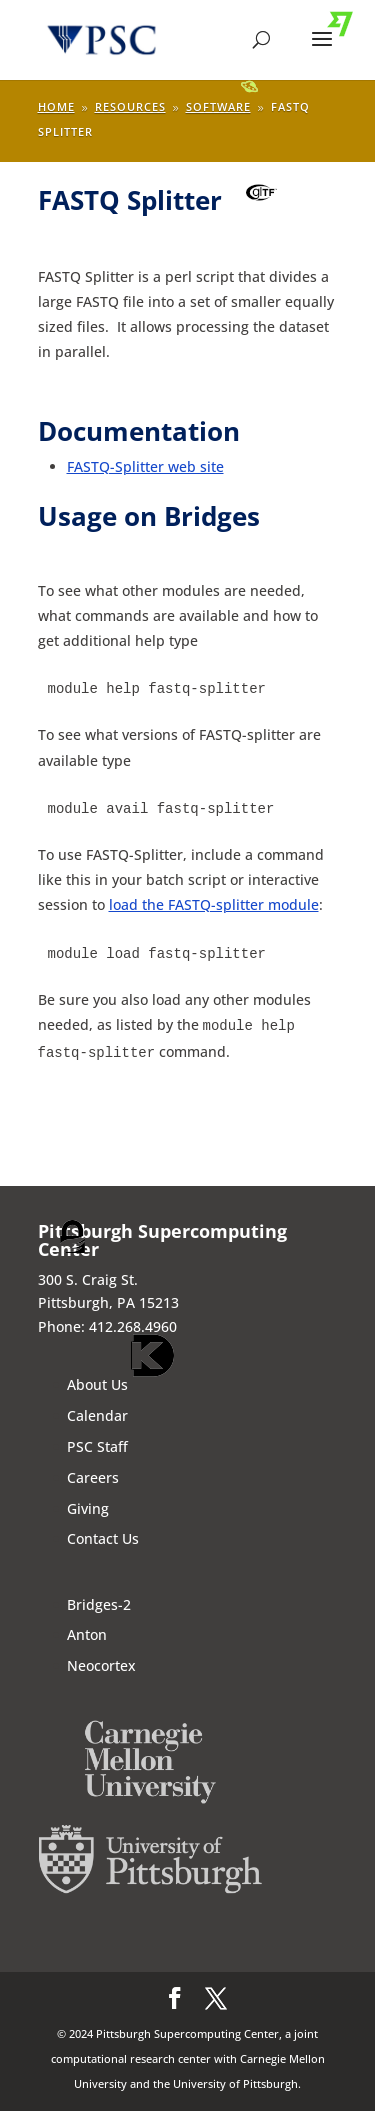 Image resolution: width=375 pixels, height=2111 pixels. What do you see at coordinates (152, 1355) in the screenshot?
I see `visit Digi-Key Electronics website` at bounding box center [152, 1355].